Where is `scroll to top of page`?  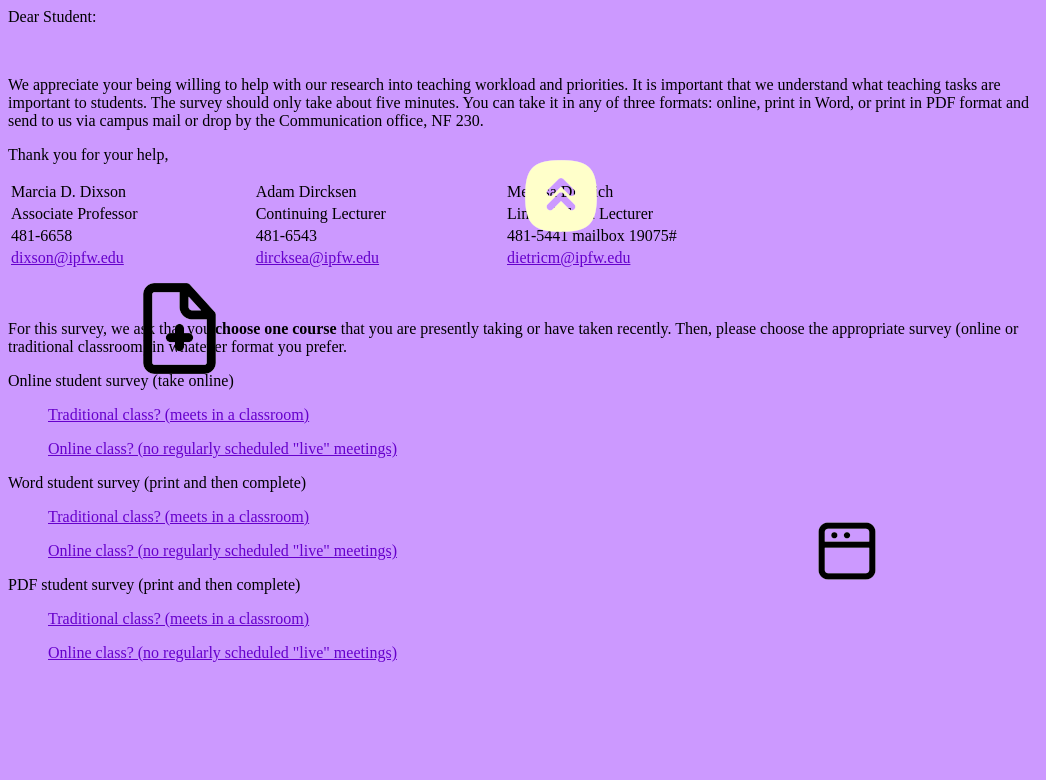
scroll to top of page is located at coordinates (561, 196).